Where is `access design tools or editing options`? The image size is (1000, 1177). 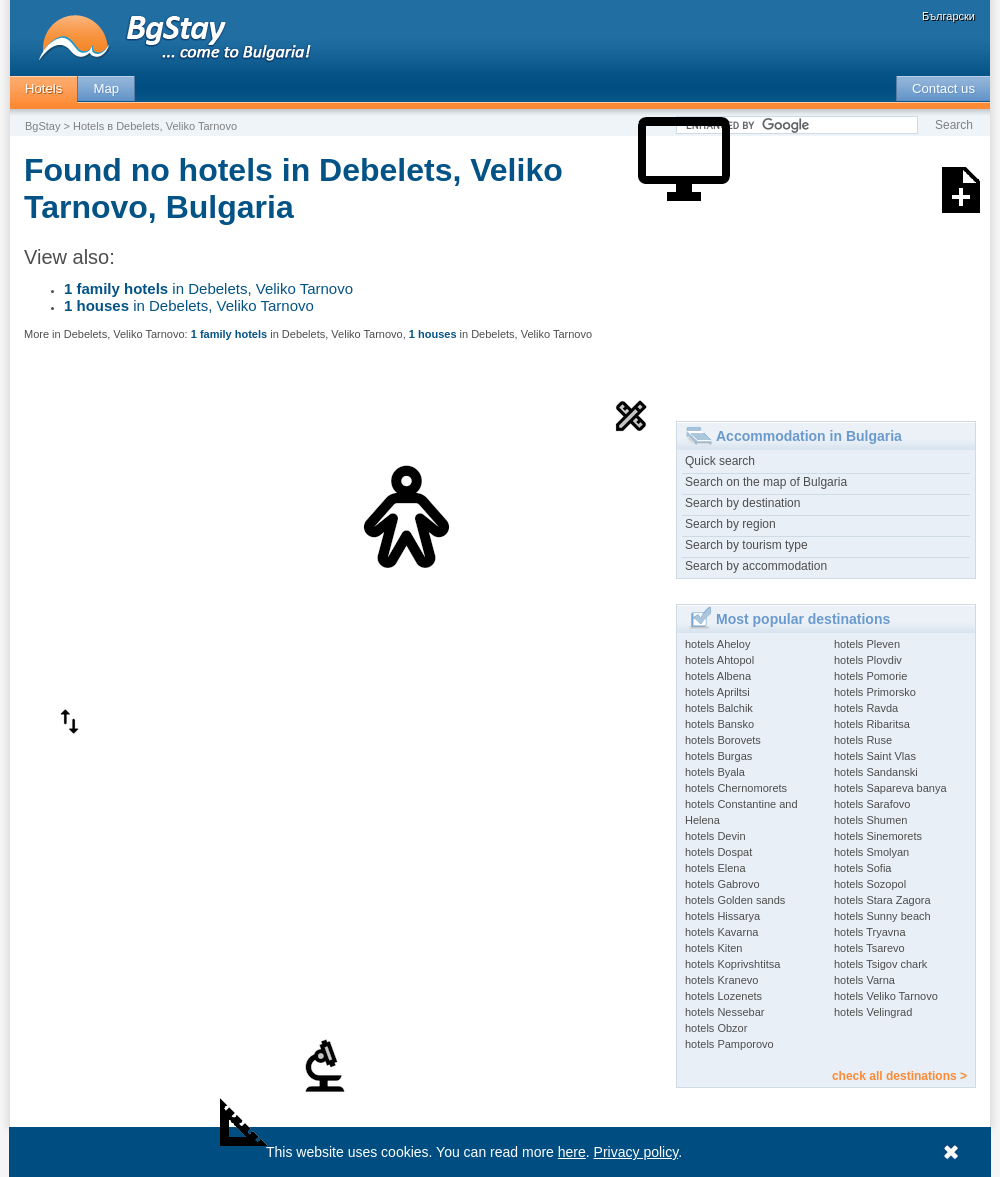 access design tools or editing options is located at coordinates (631, 416).